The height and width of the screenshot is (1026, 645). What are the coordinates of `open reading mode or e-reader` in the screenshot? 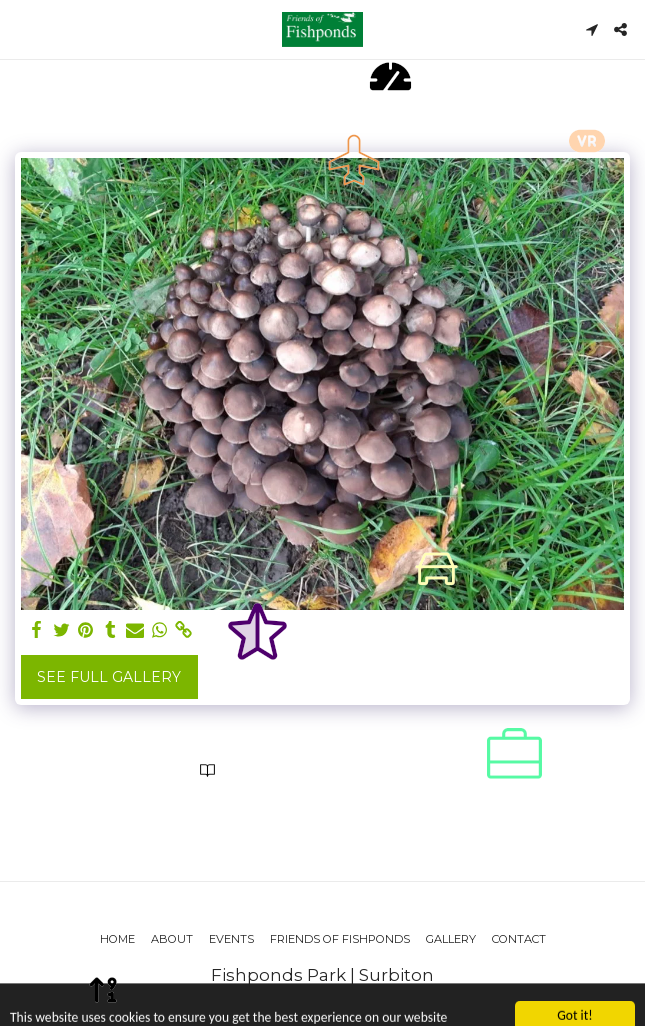 It's located at (207, 769).